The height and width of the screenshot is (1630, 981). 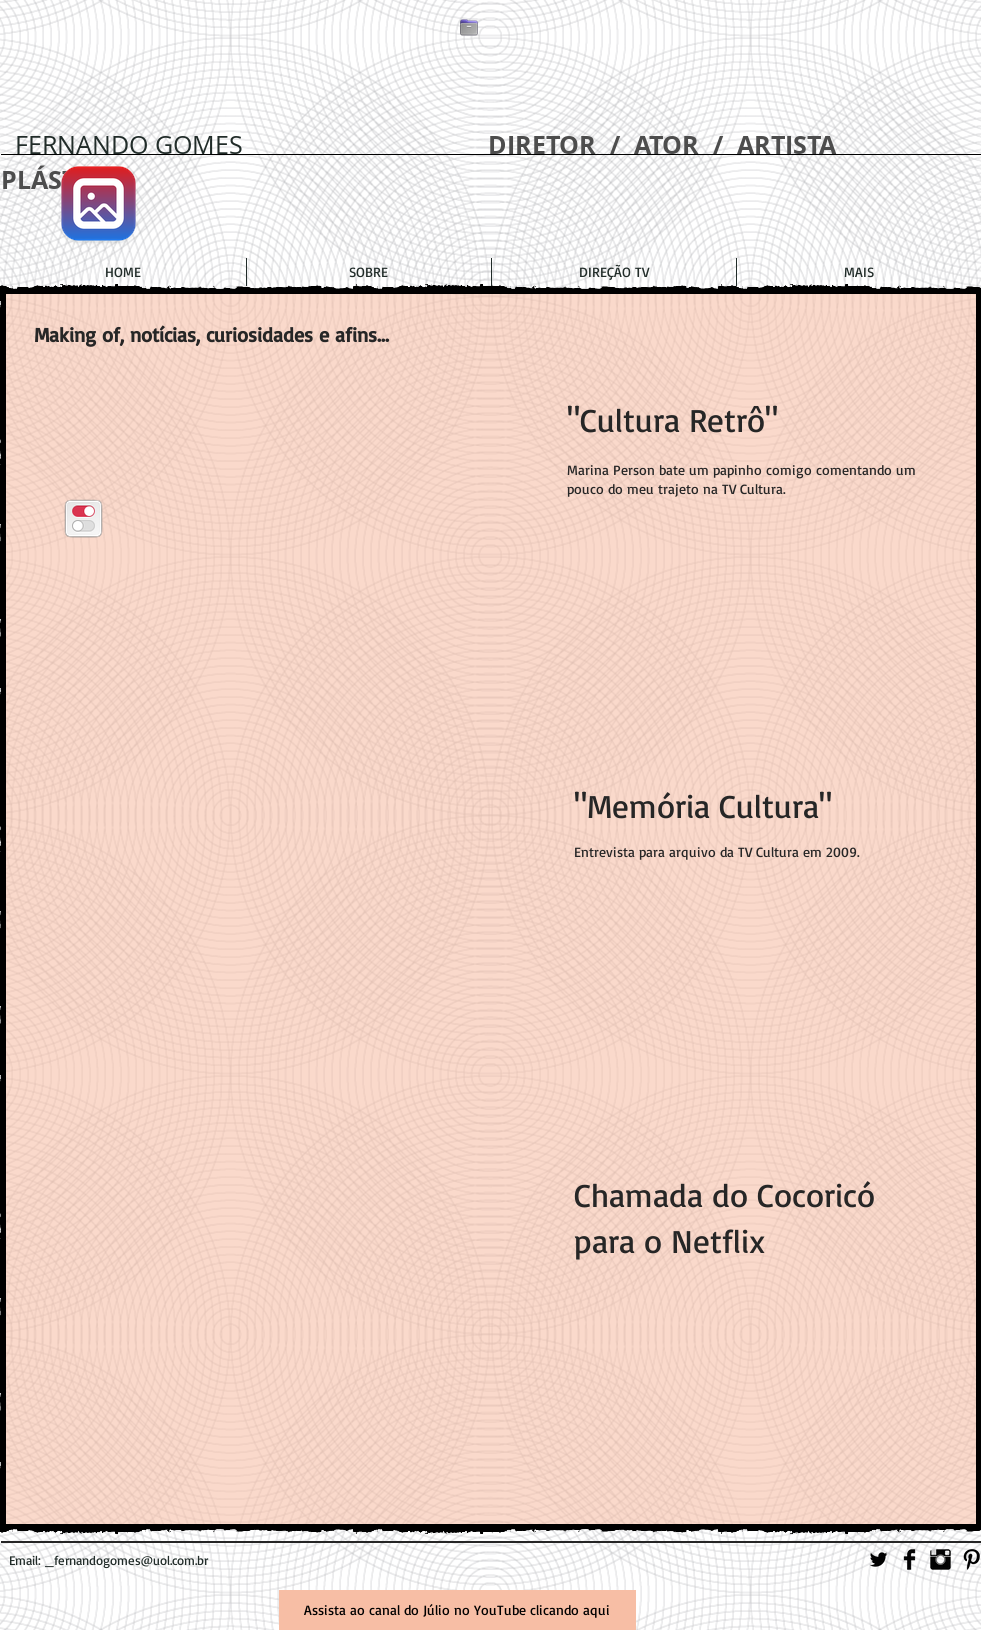 What do you see at coordinates (83, 518) in the screenshot?
I see `open gnome tweaks to customize system settings` at bounding box center [83, 518].